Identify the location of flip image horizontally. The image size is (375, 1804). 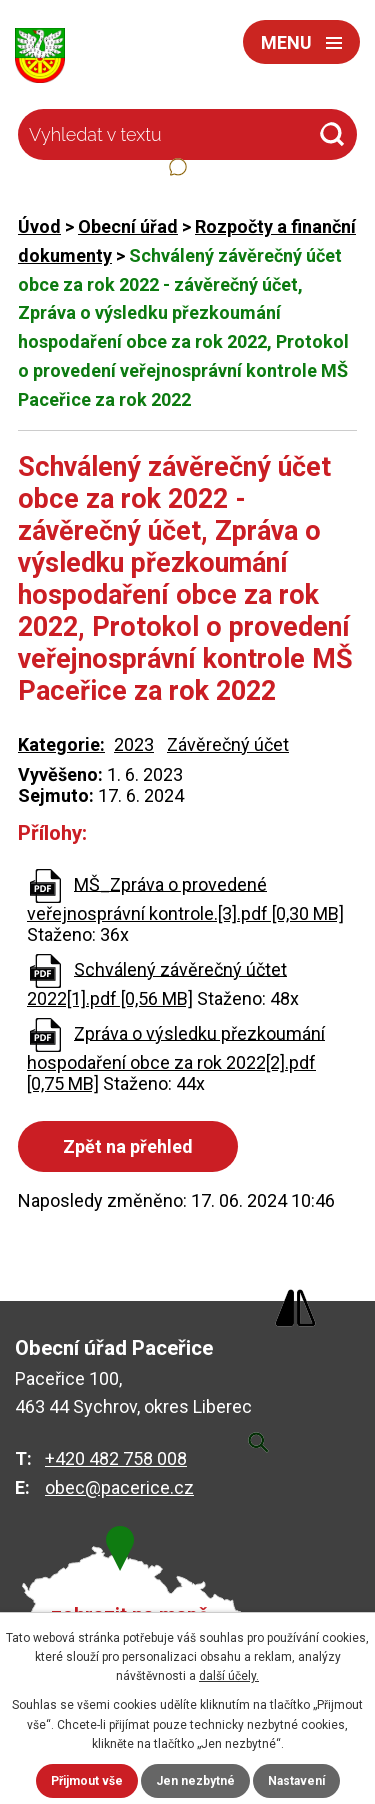
(295, 1309).